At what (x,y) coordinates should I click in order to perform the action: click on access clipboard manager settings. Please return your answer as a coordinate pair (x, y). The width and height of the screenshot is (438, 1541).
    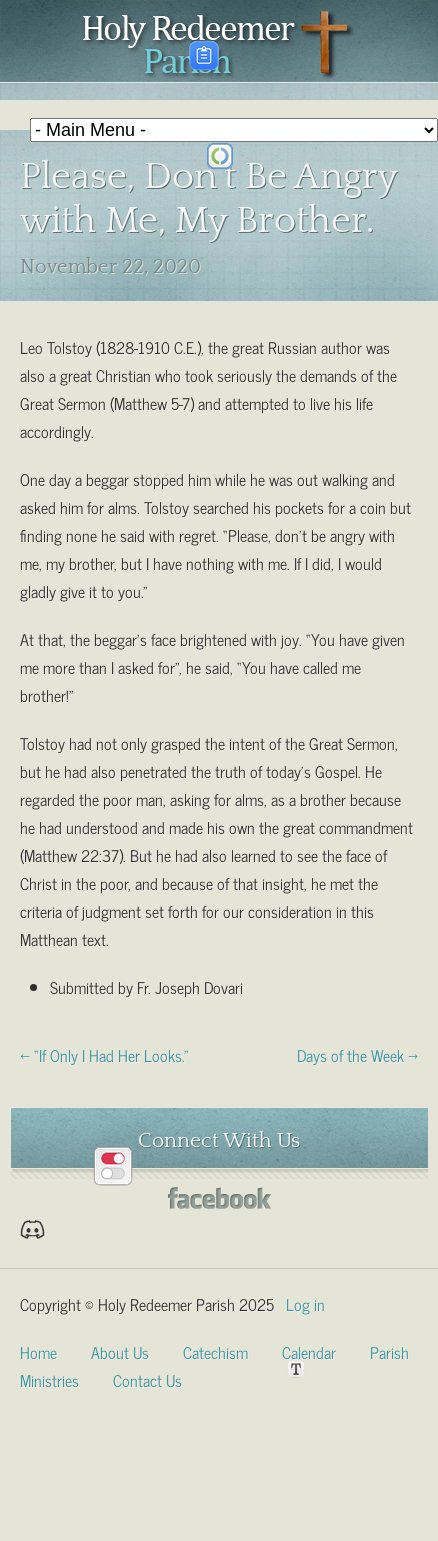
    Looking at the image, I should click on (204, 56).